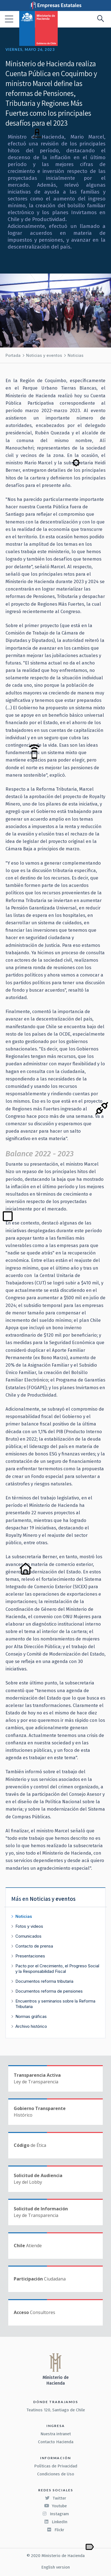  What do you see at coordinates (8, 1216) in the screenshot?
I see `crop image to square dimensions` at bounding box center [8, 1216].